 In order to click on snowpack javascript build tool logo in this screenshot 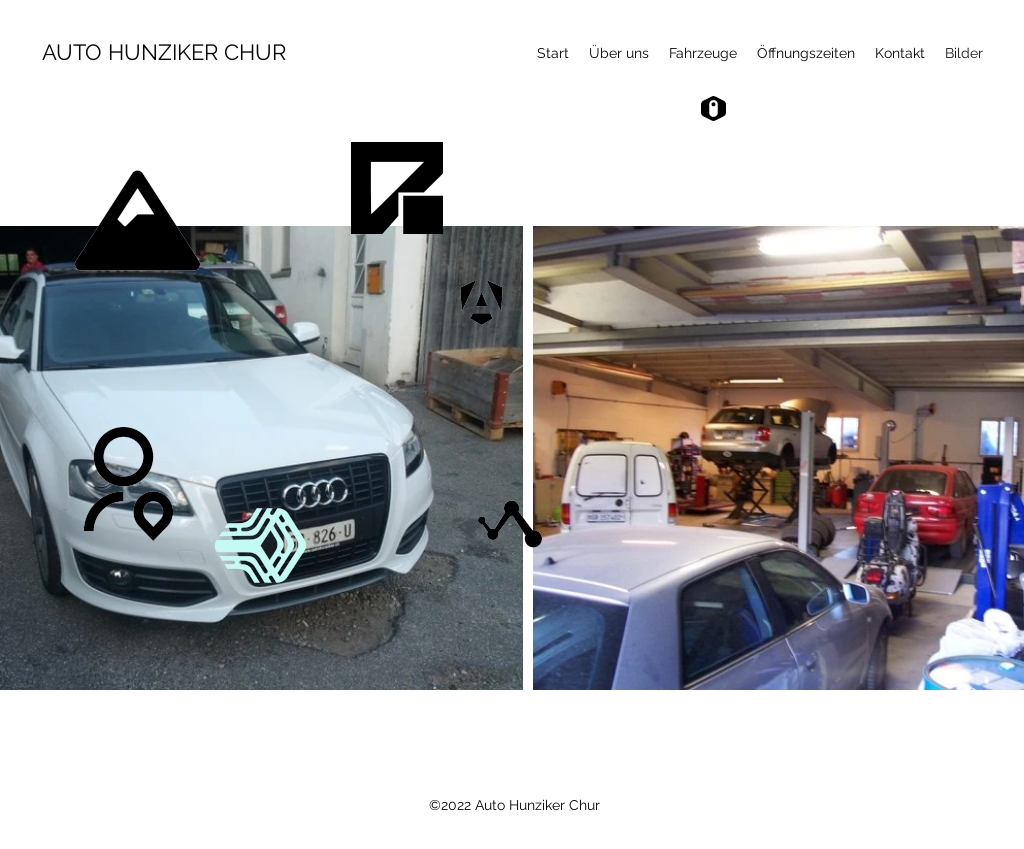, I will do `click(137, 220)`.